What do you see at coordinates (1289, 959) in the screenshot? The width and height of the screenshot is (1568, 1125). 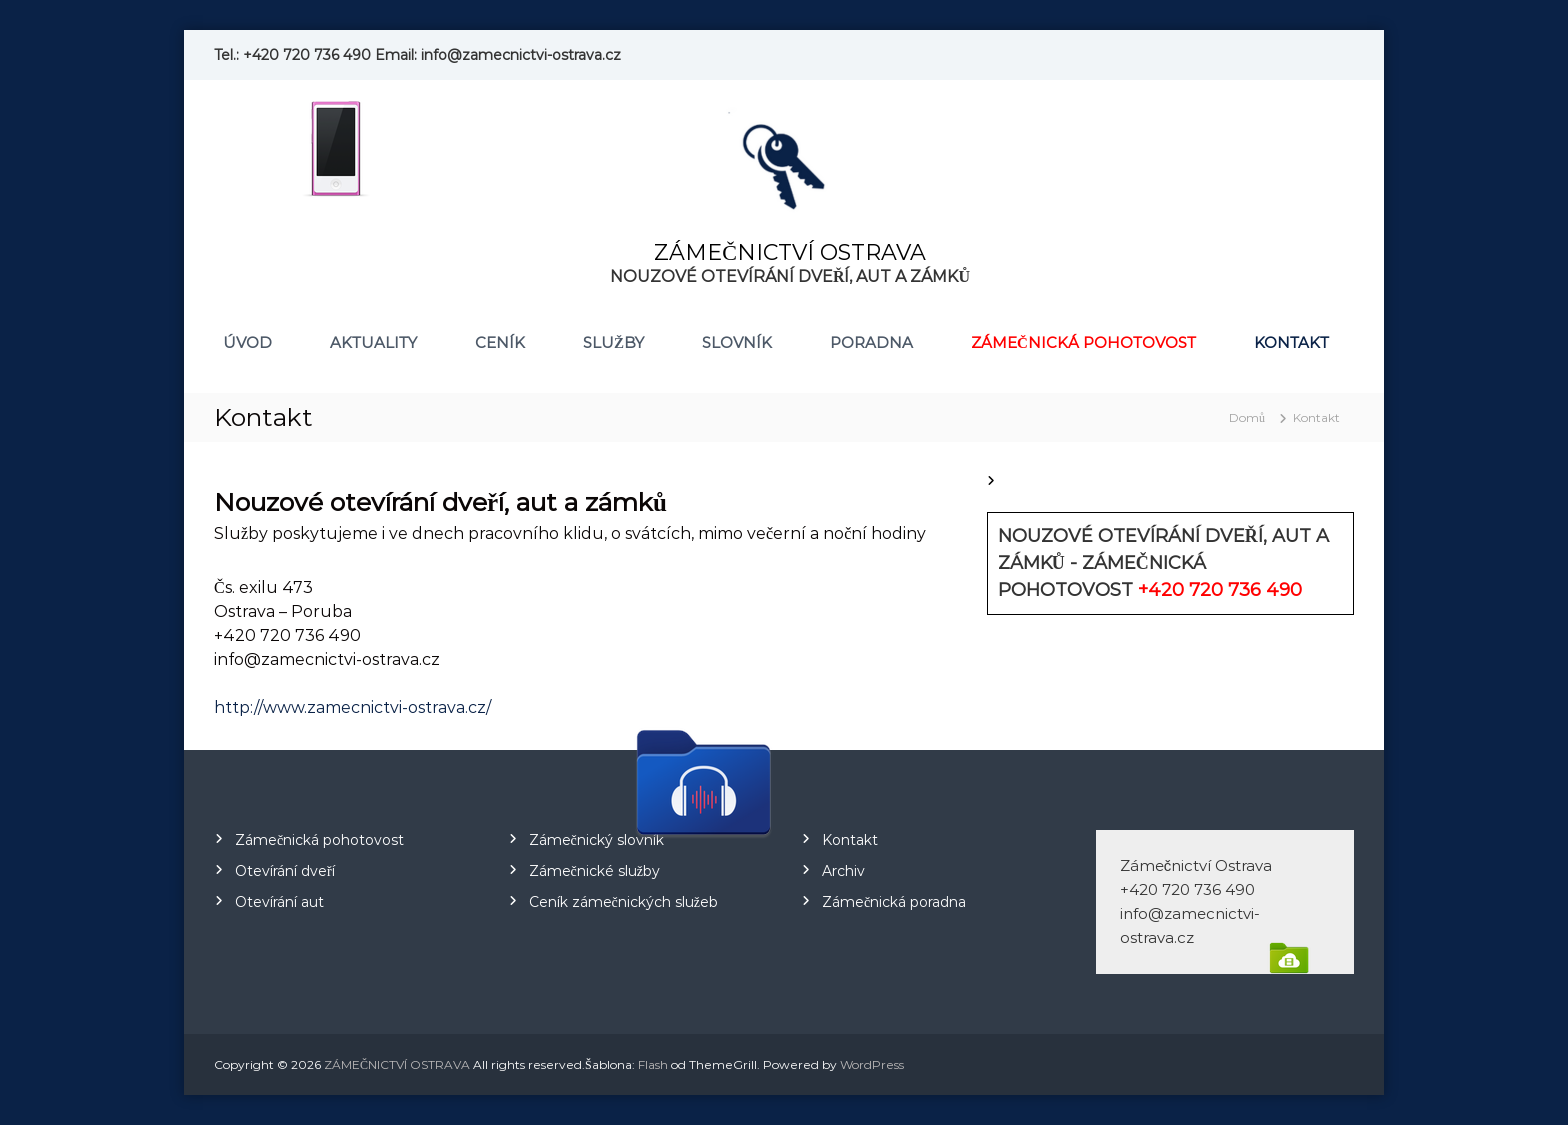 I see `open 4k video downloader folder` at bounding box center [1289, 959].